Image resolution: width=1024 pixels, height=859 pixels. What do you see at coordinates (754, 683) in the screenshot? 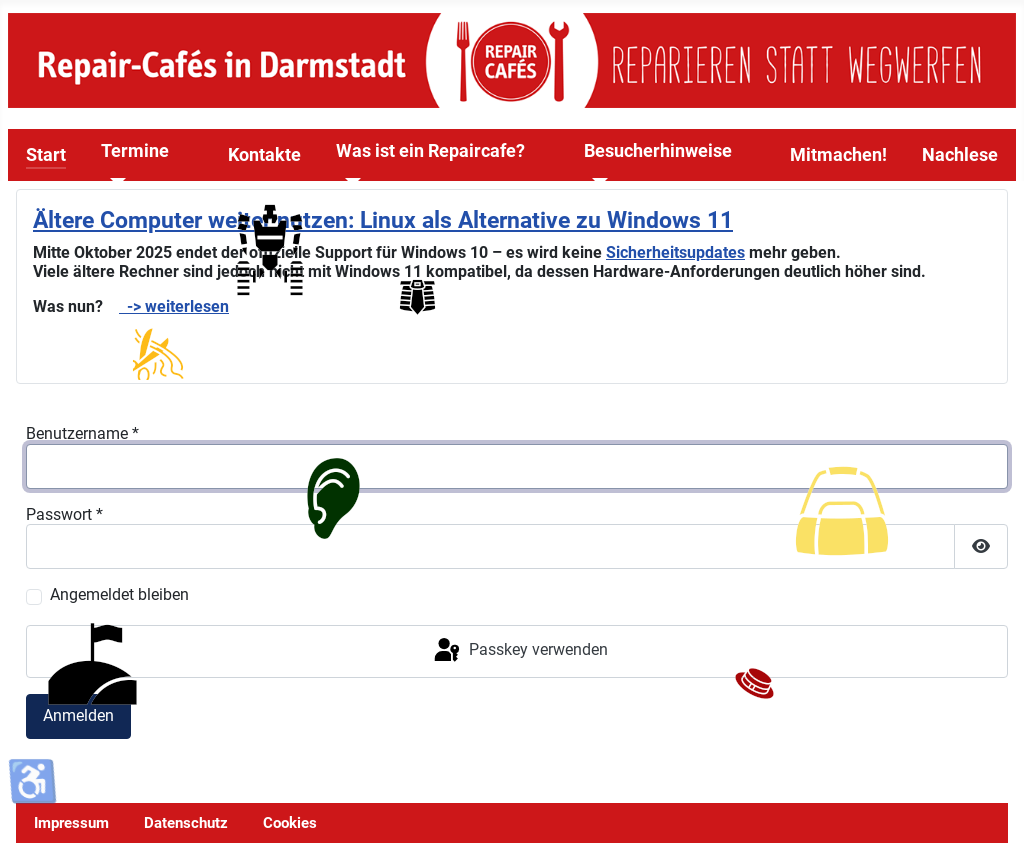
I see `select a hat accessory for your character` at bounding box center [754, 683].